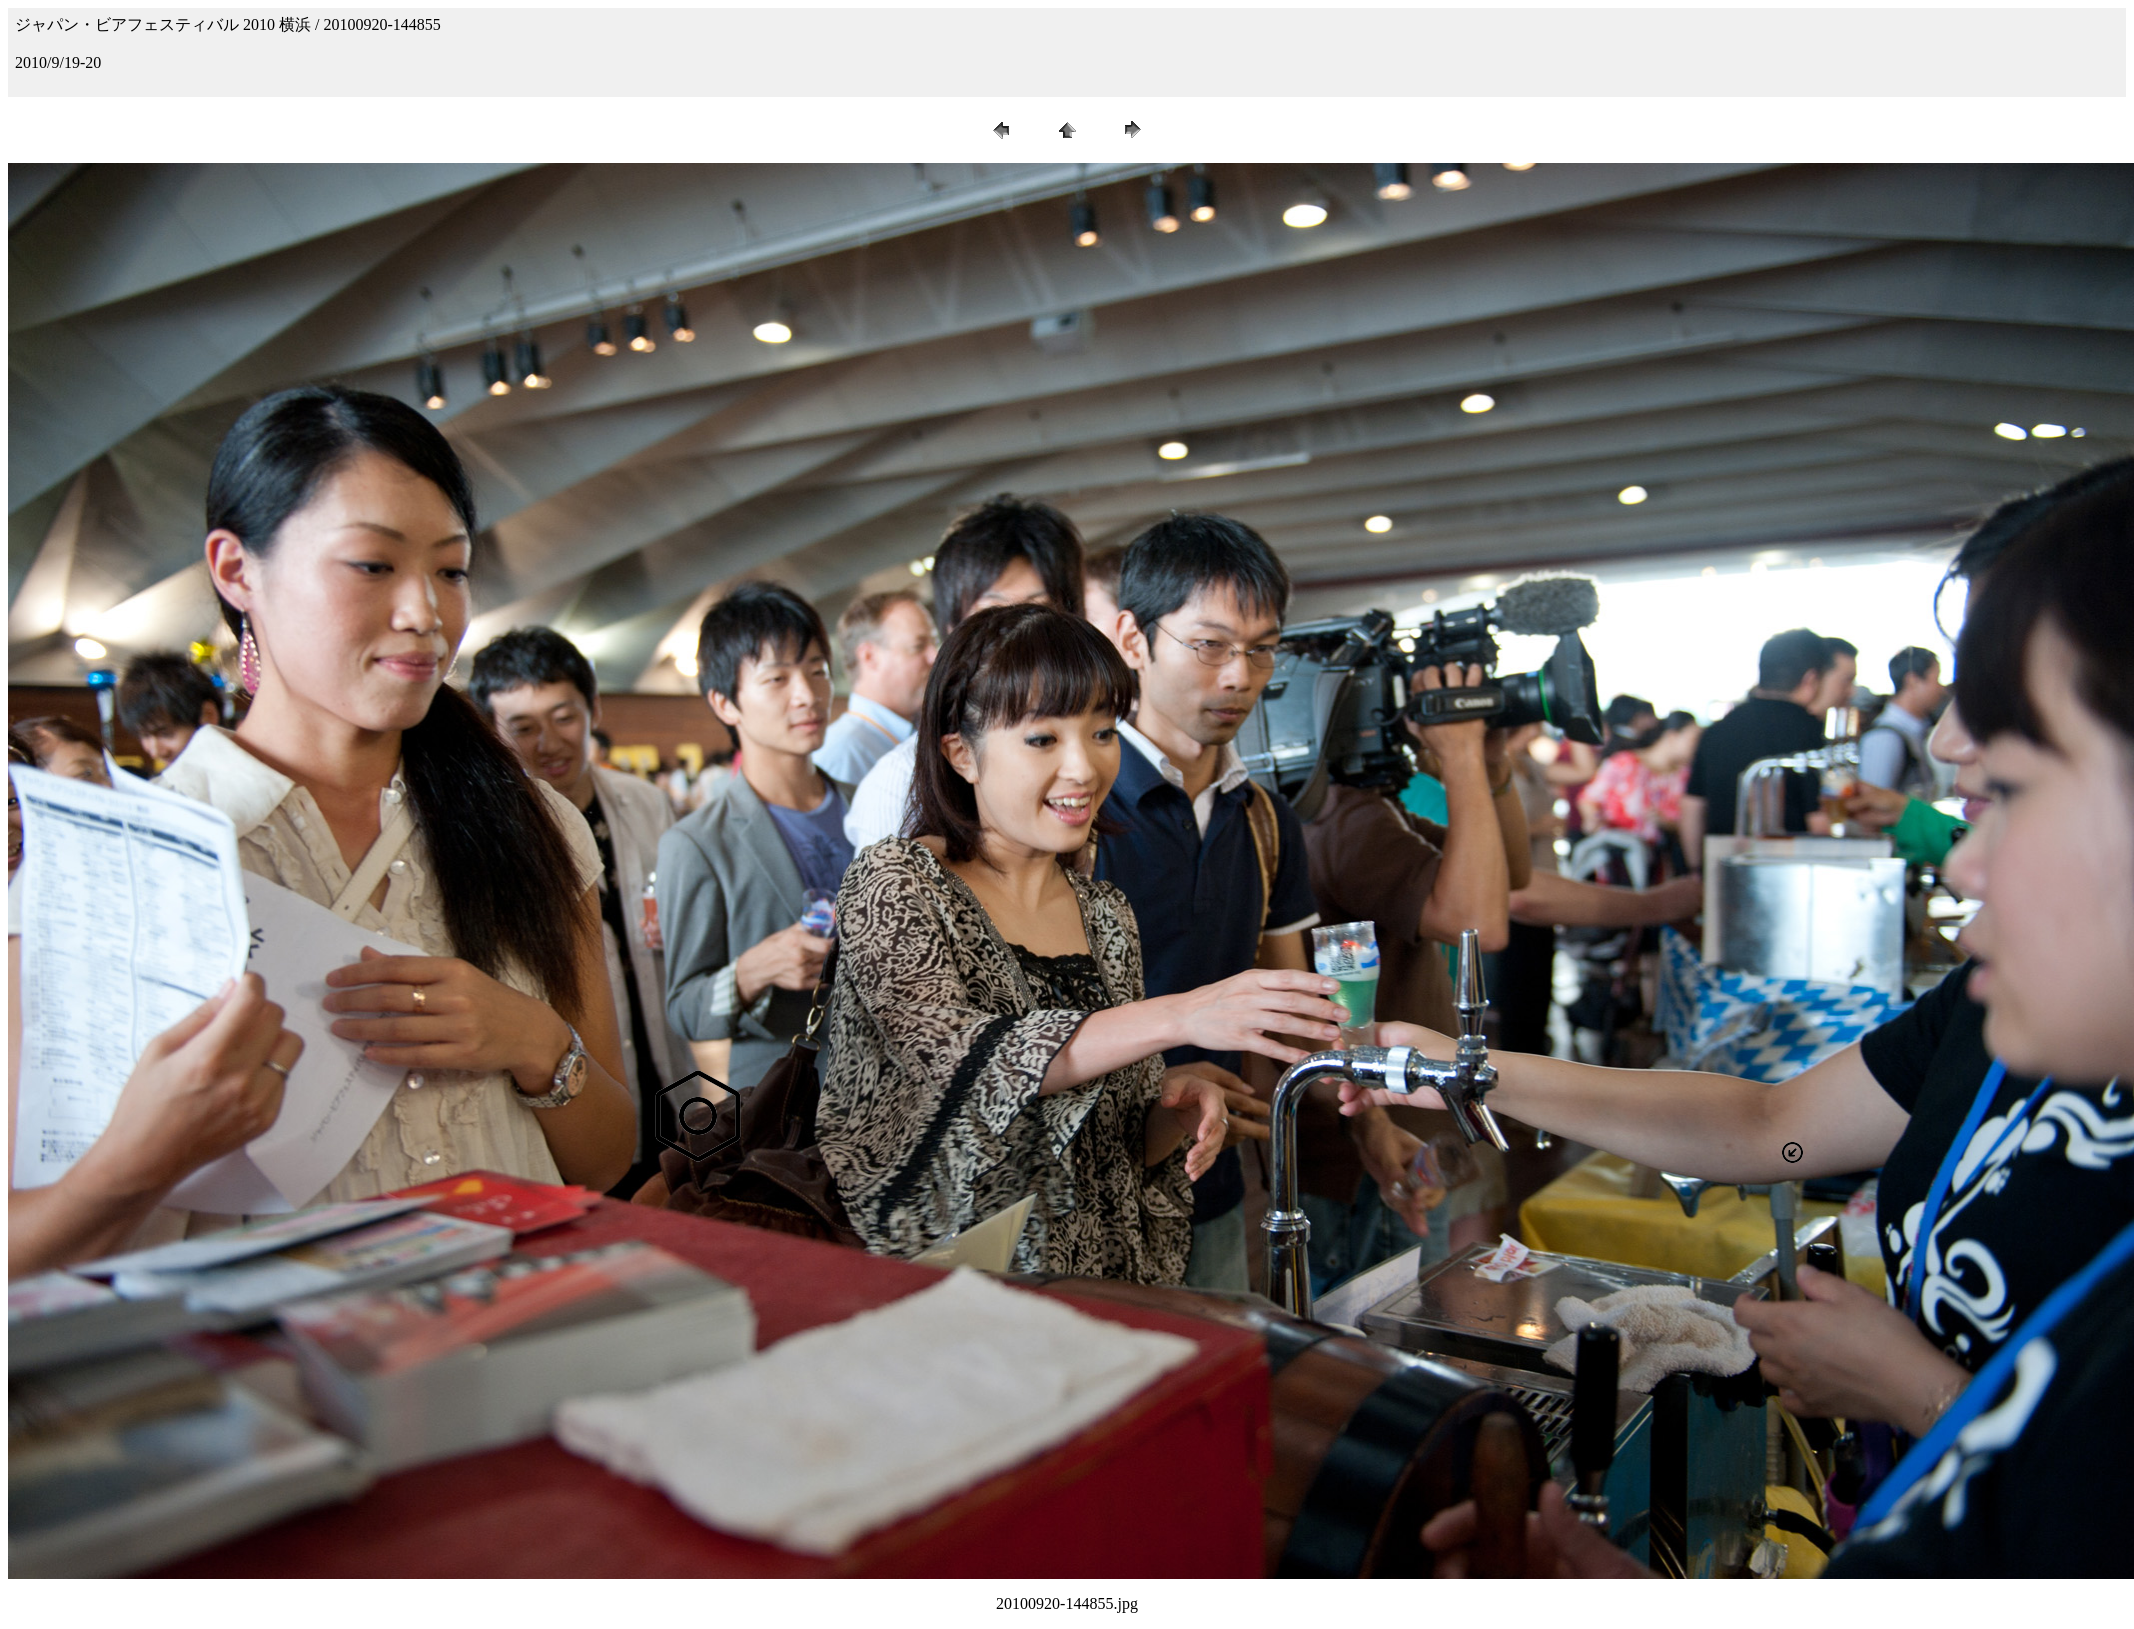 This screenshot has height=1629, width=2134. Describe the element at coordinates (698, 1116) in the screenshot. I see `access settings or configuration options` at that location.